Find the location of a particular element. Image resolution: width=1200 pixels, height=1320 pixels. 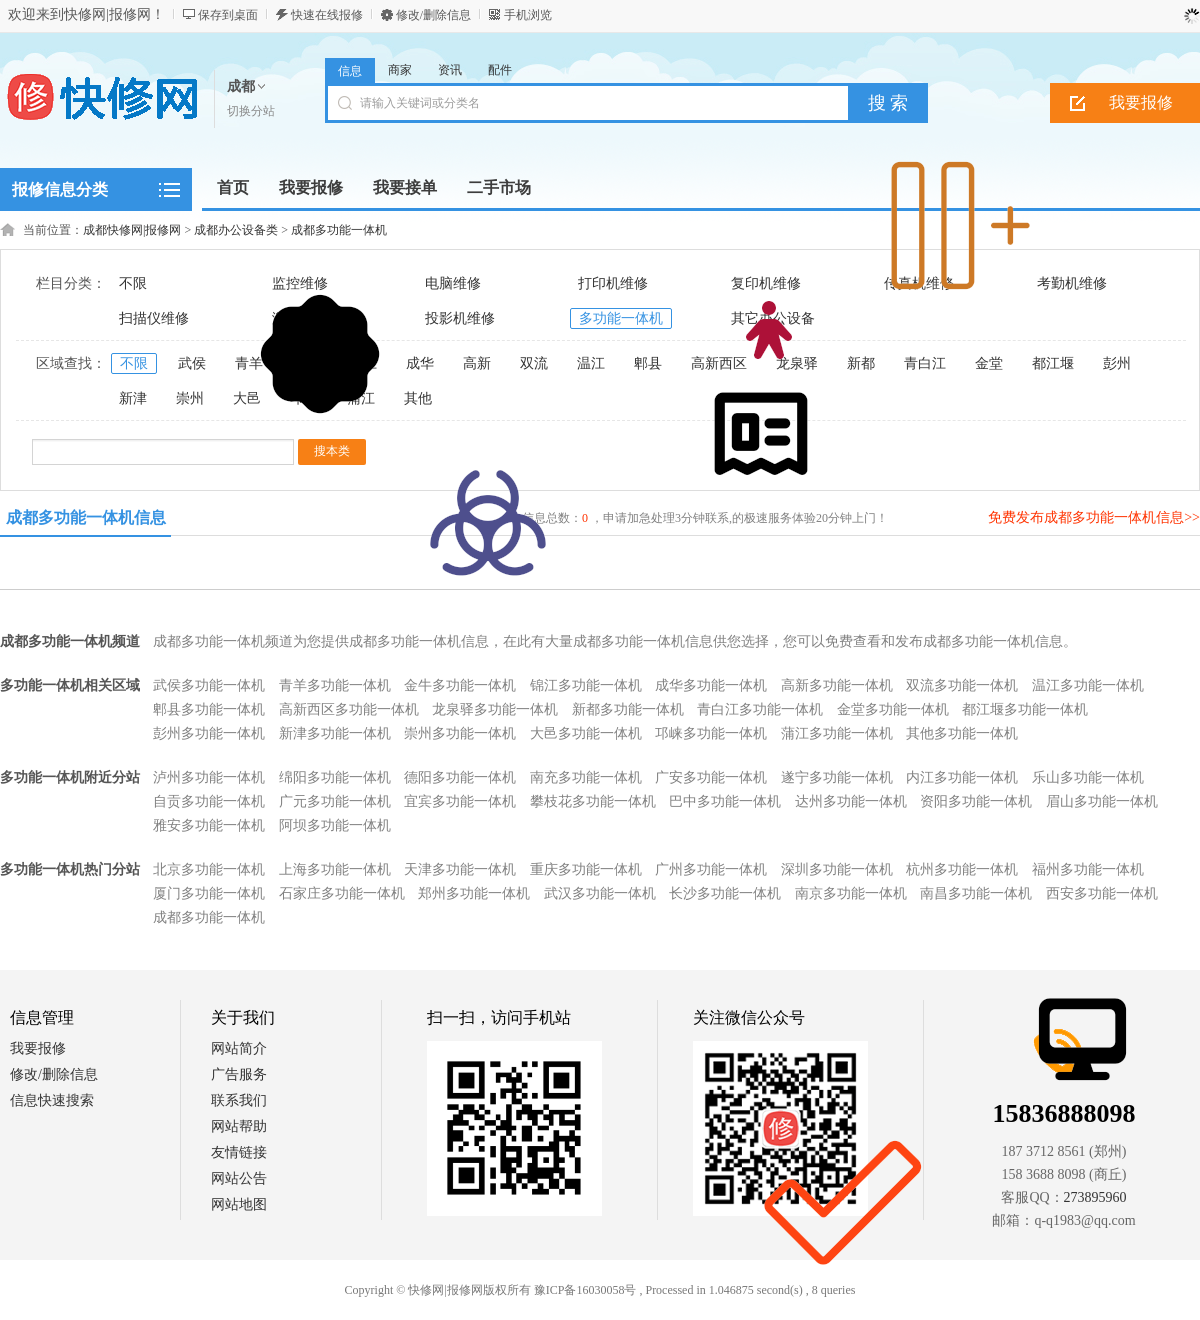

indicates an achievement or award badge is located at coordinates (320, 354).